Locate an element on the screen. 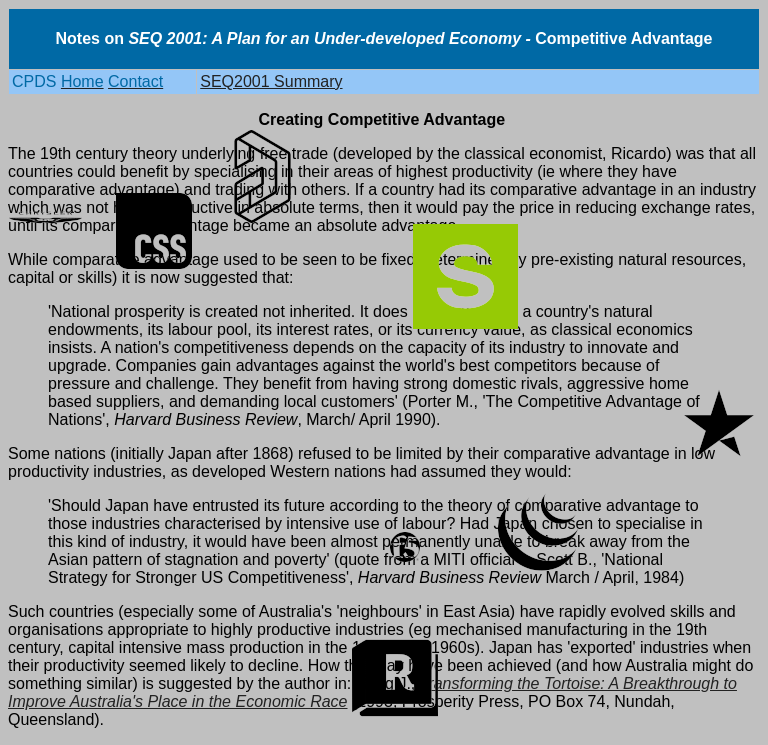 The width and height of the screenshot is (768, 745). chrysler brand logo is located at coordinates (45, 217).